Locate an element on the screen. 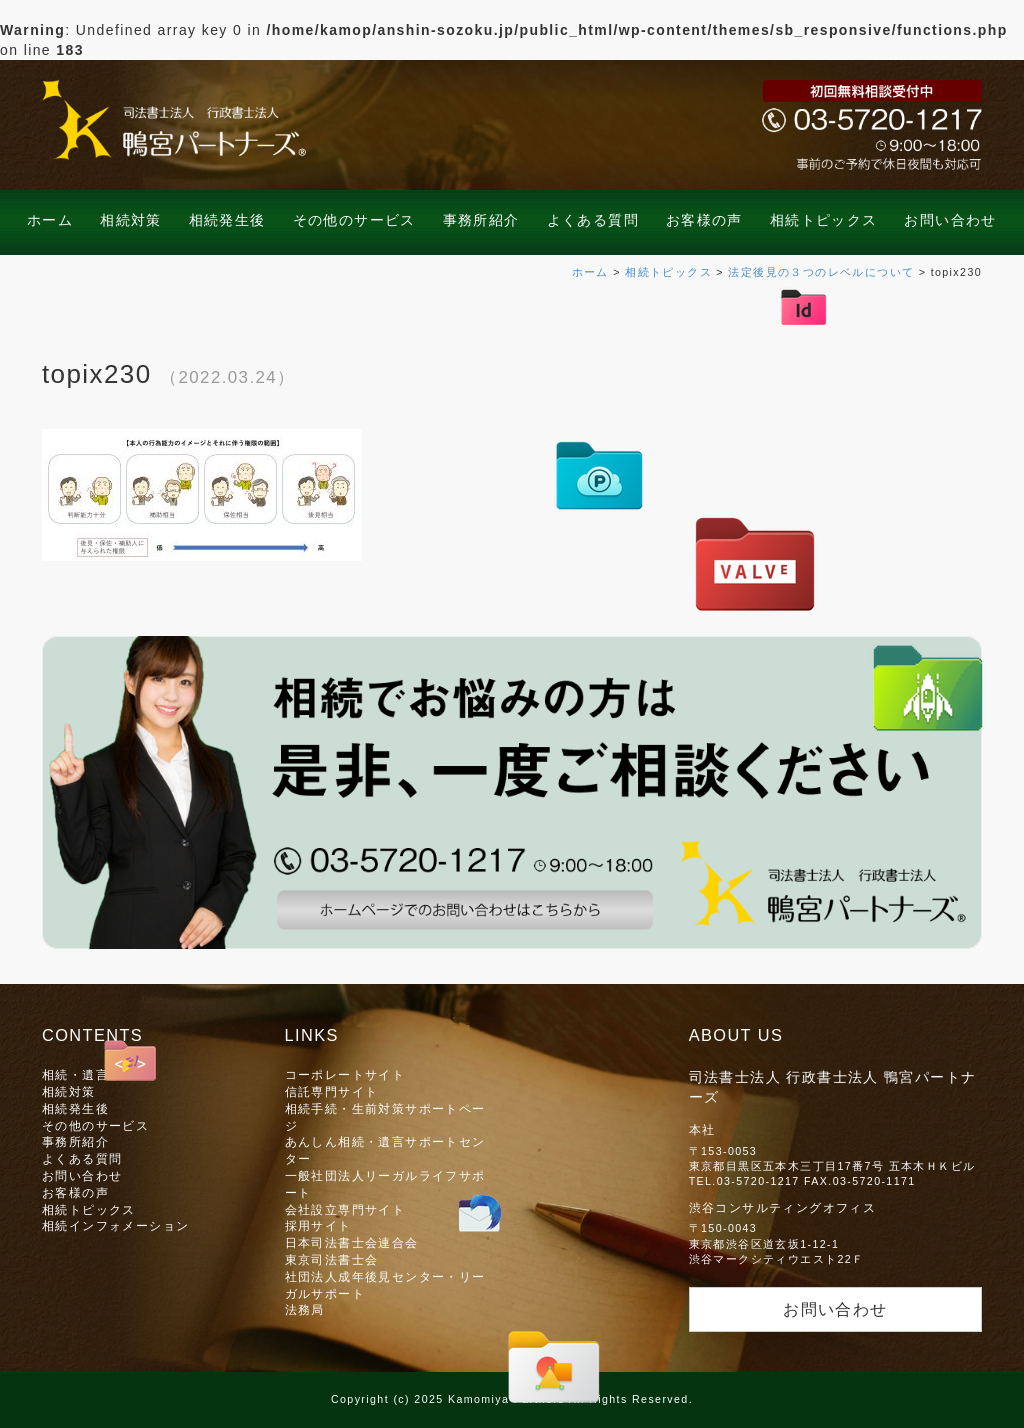 The image size is (1024, 1428). folder containing adobe indesign project files is located at coordinates (803, 308).